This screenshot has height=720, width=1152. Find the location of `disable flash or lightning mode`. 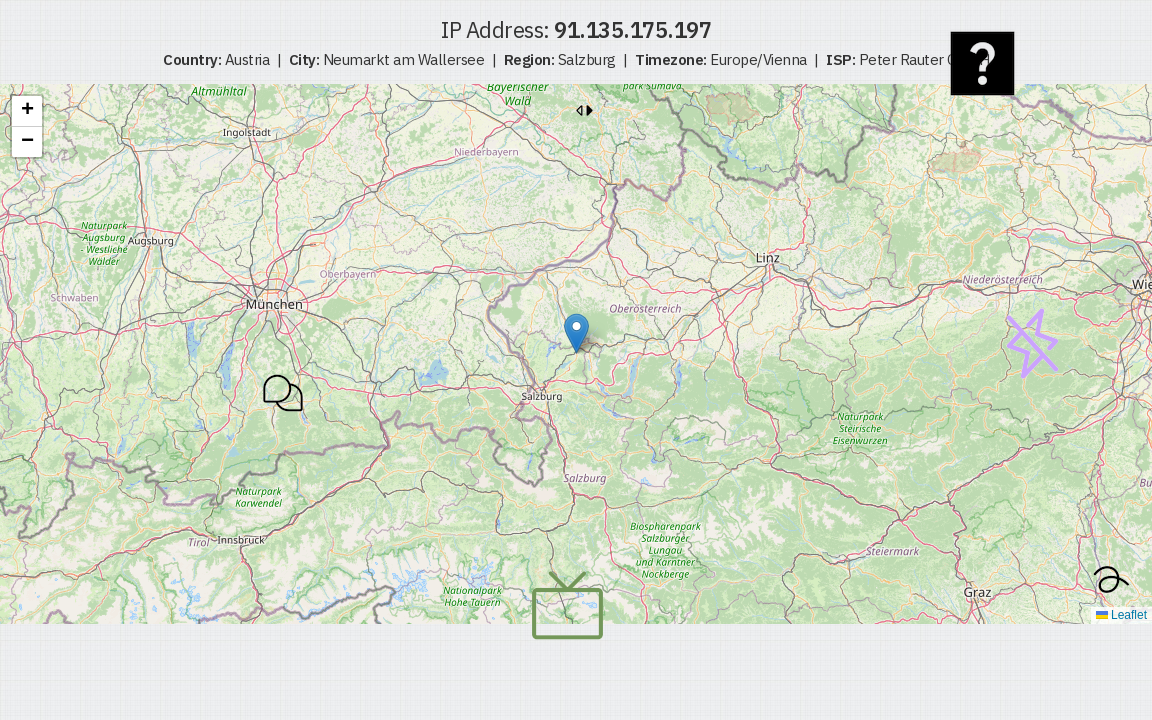

disable flash or lightning mode is located at coordinates (1032, 343).